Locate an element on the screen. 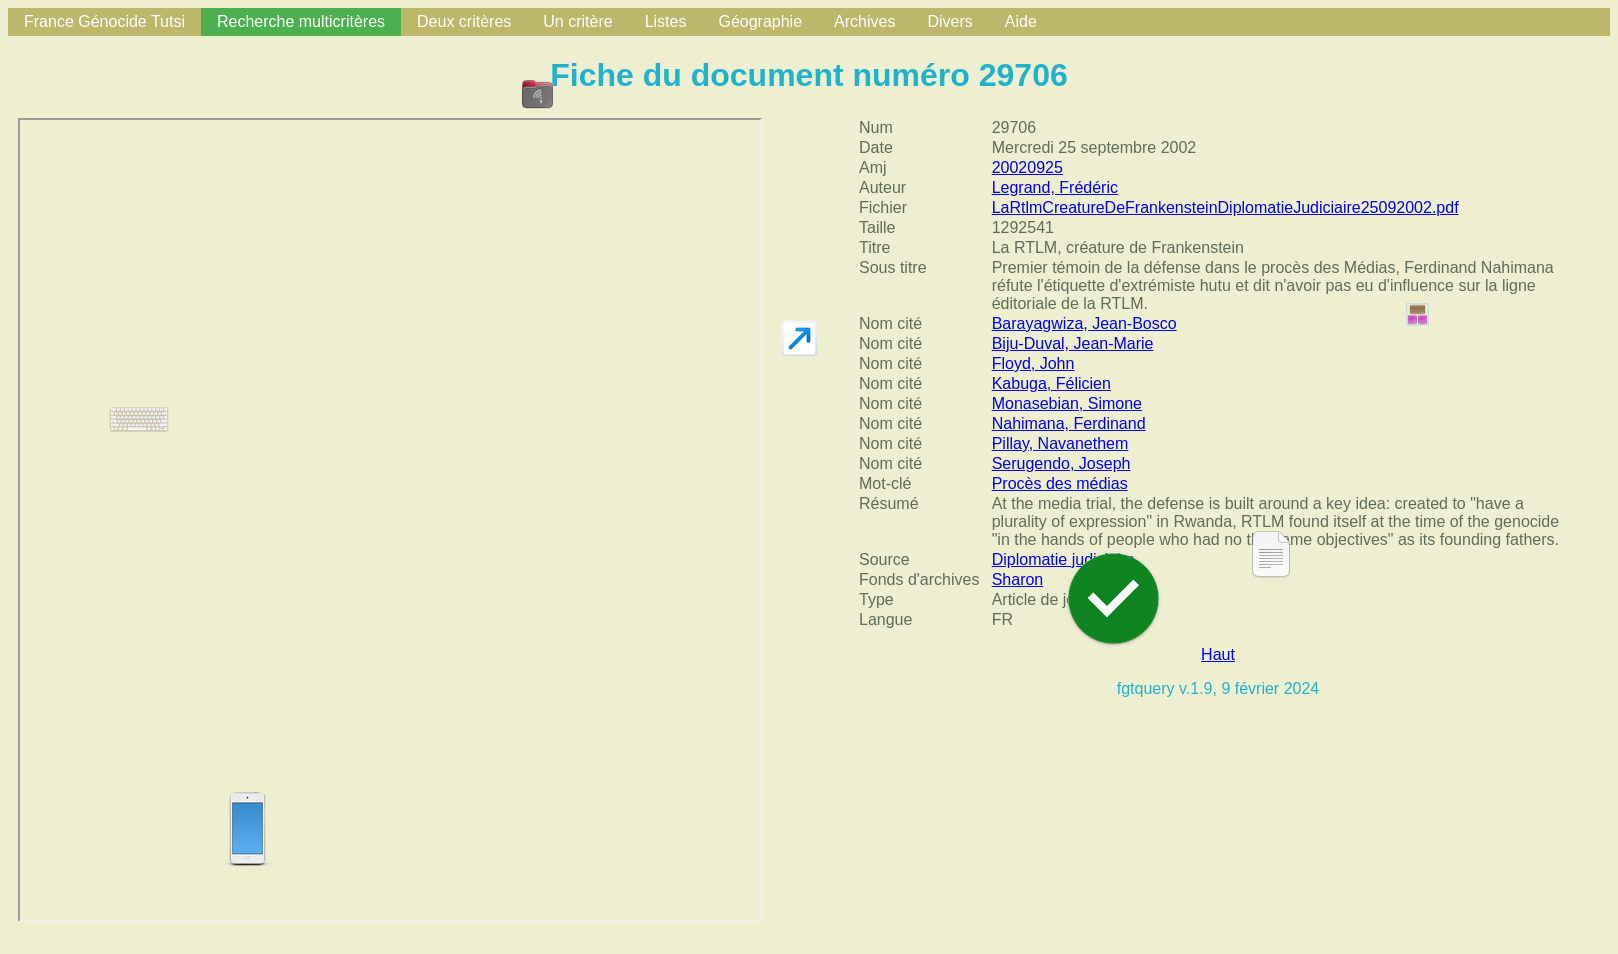 The image size is (1618, 954). apply mail filters to messages is located at coordinates (1113, 598).